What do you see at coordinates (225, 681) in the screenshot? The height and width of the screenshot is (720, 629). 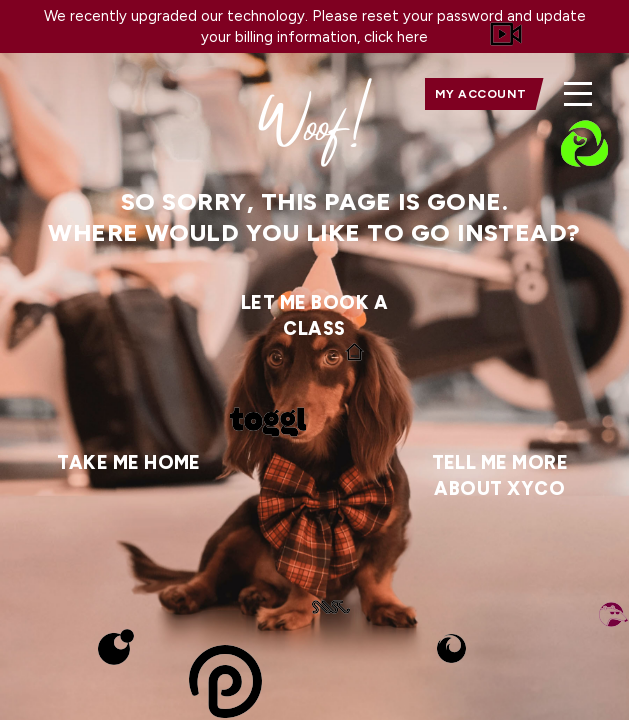 I see `processwire CMS logo` at bounding box center [225, 681].